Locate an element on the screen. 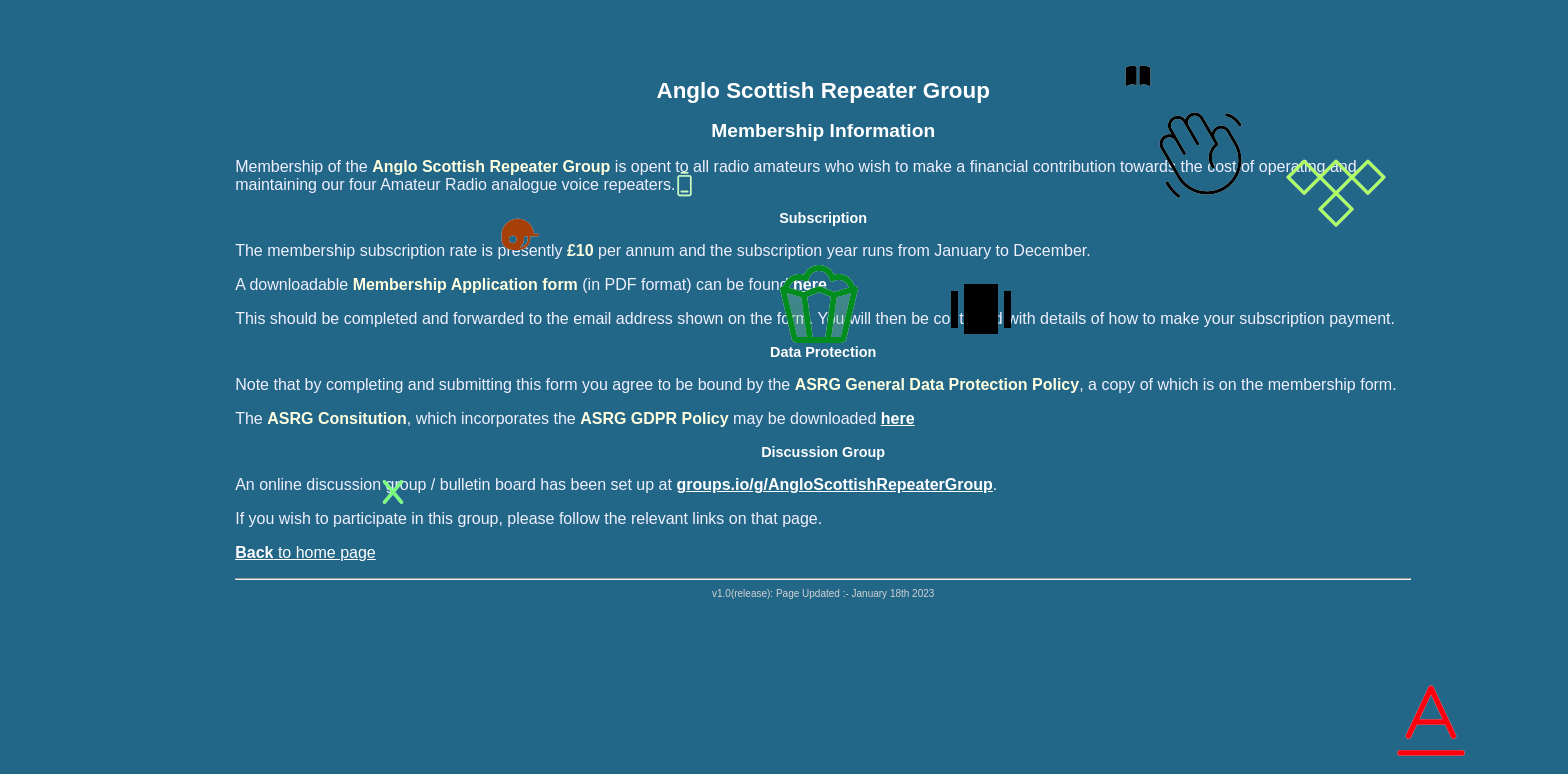 This screenshot has height=774, width=1568. greet or welcome new users is located at coordinates (1200, 153).